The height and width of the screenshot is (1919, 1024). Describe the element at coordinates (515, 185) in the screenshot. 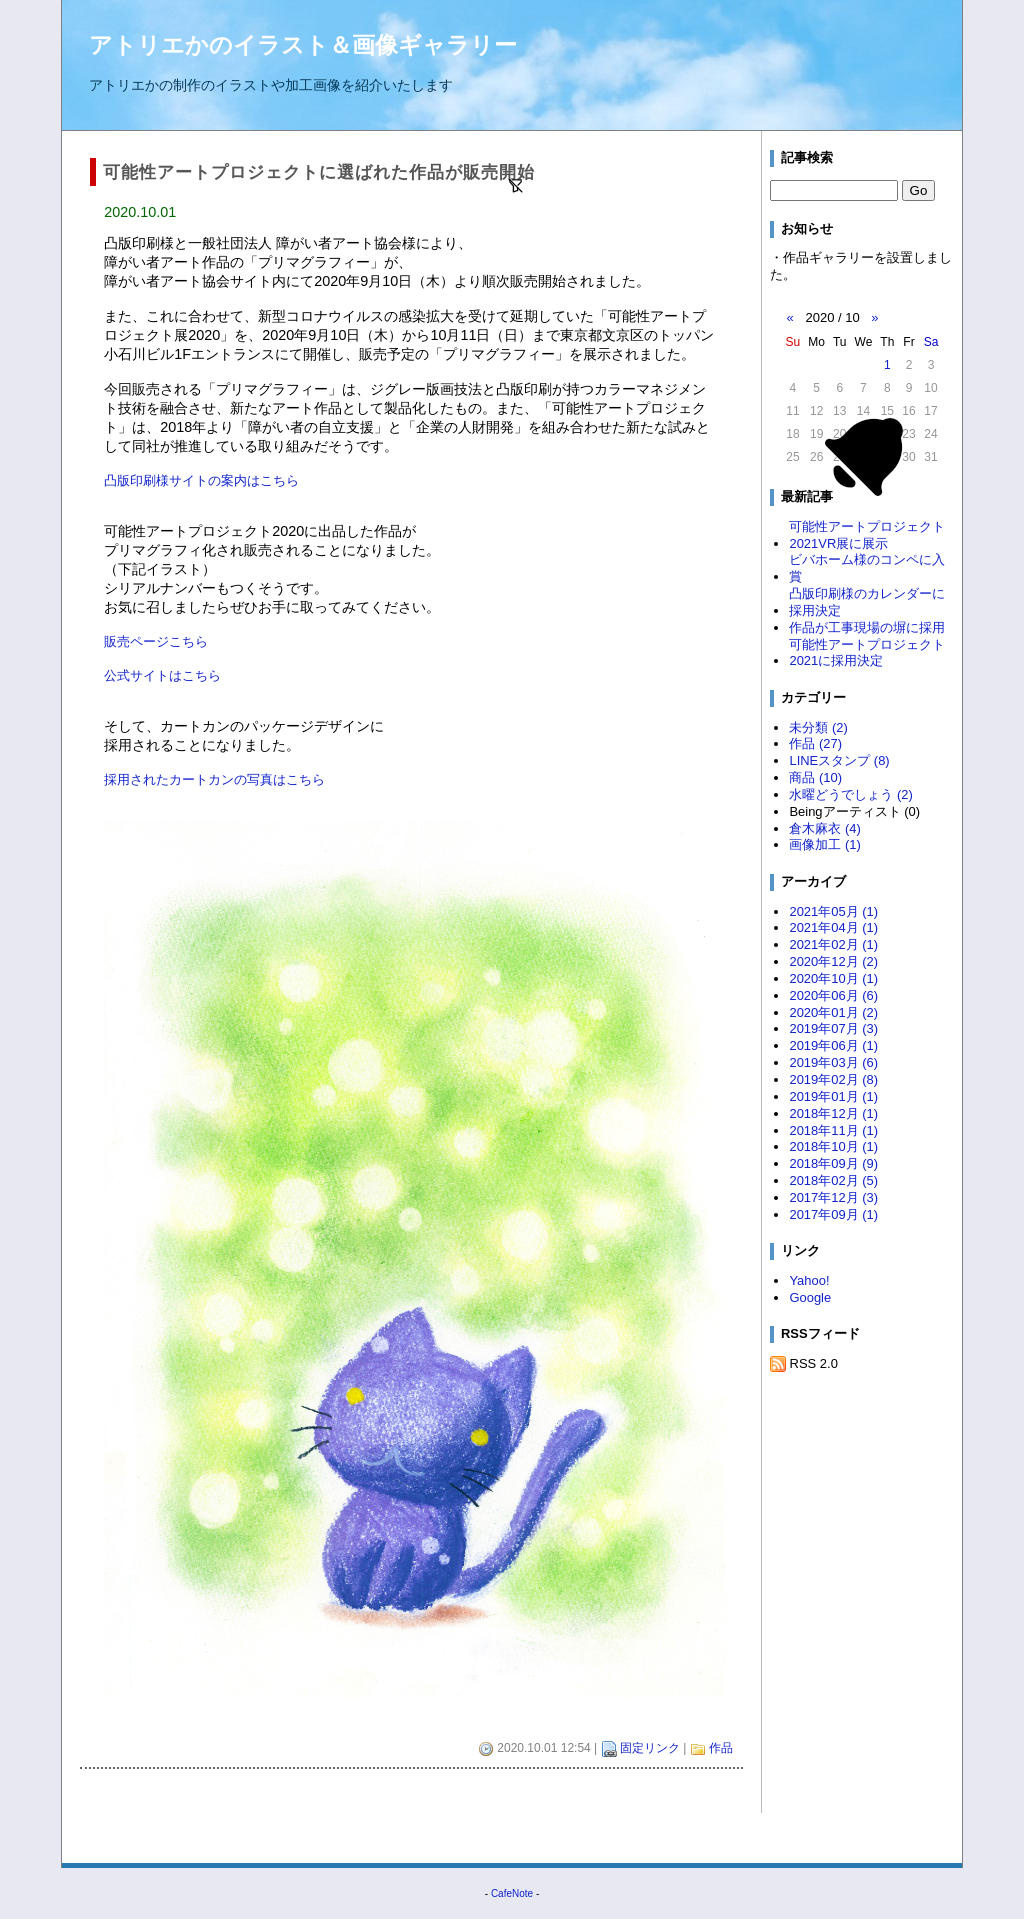

I see `clear all active filters` at that location.